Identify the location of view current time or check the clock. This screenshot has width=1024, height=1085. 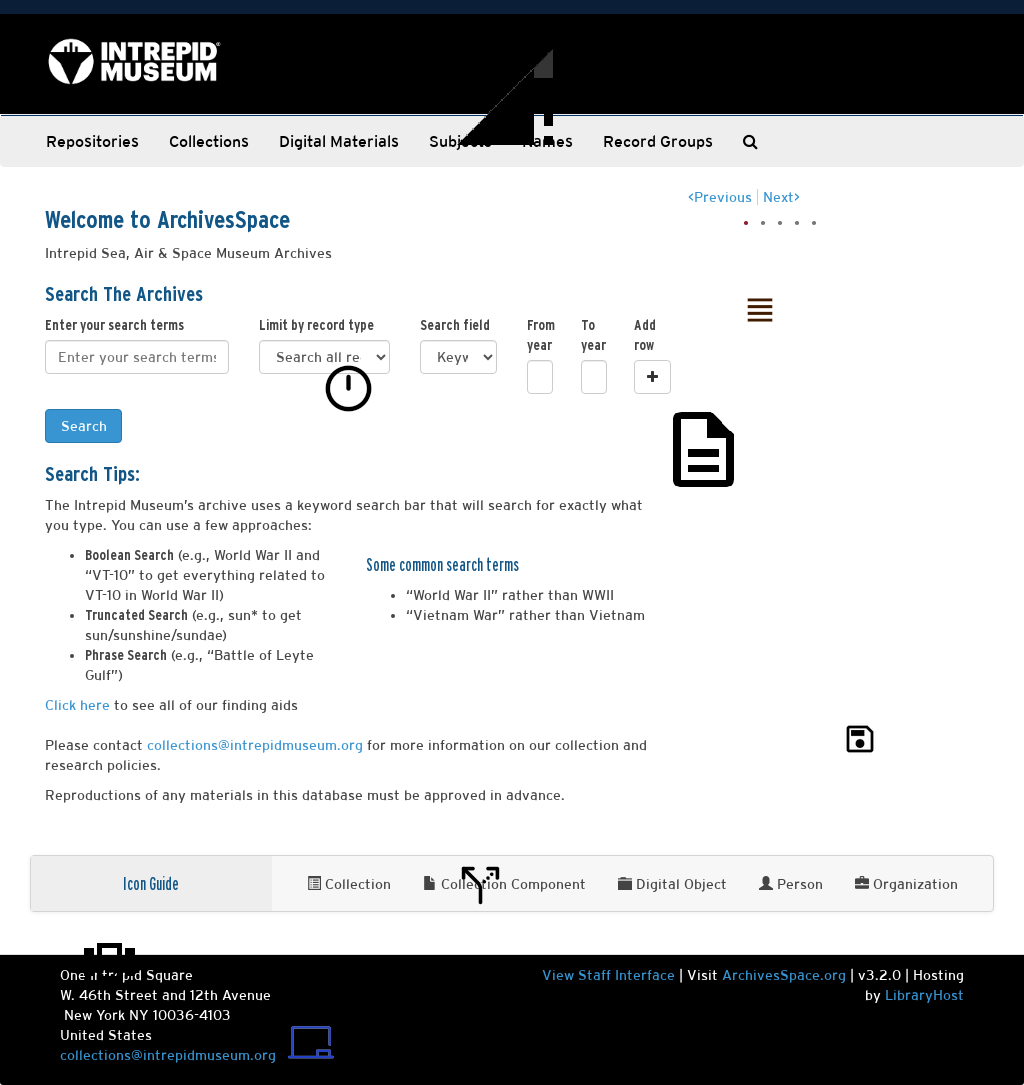
(348, 388).